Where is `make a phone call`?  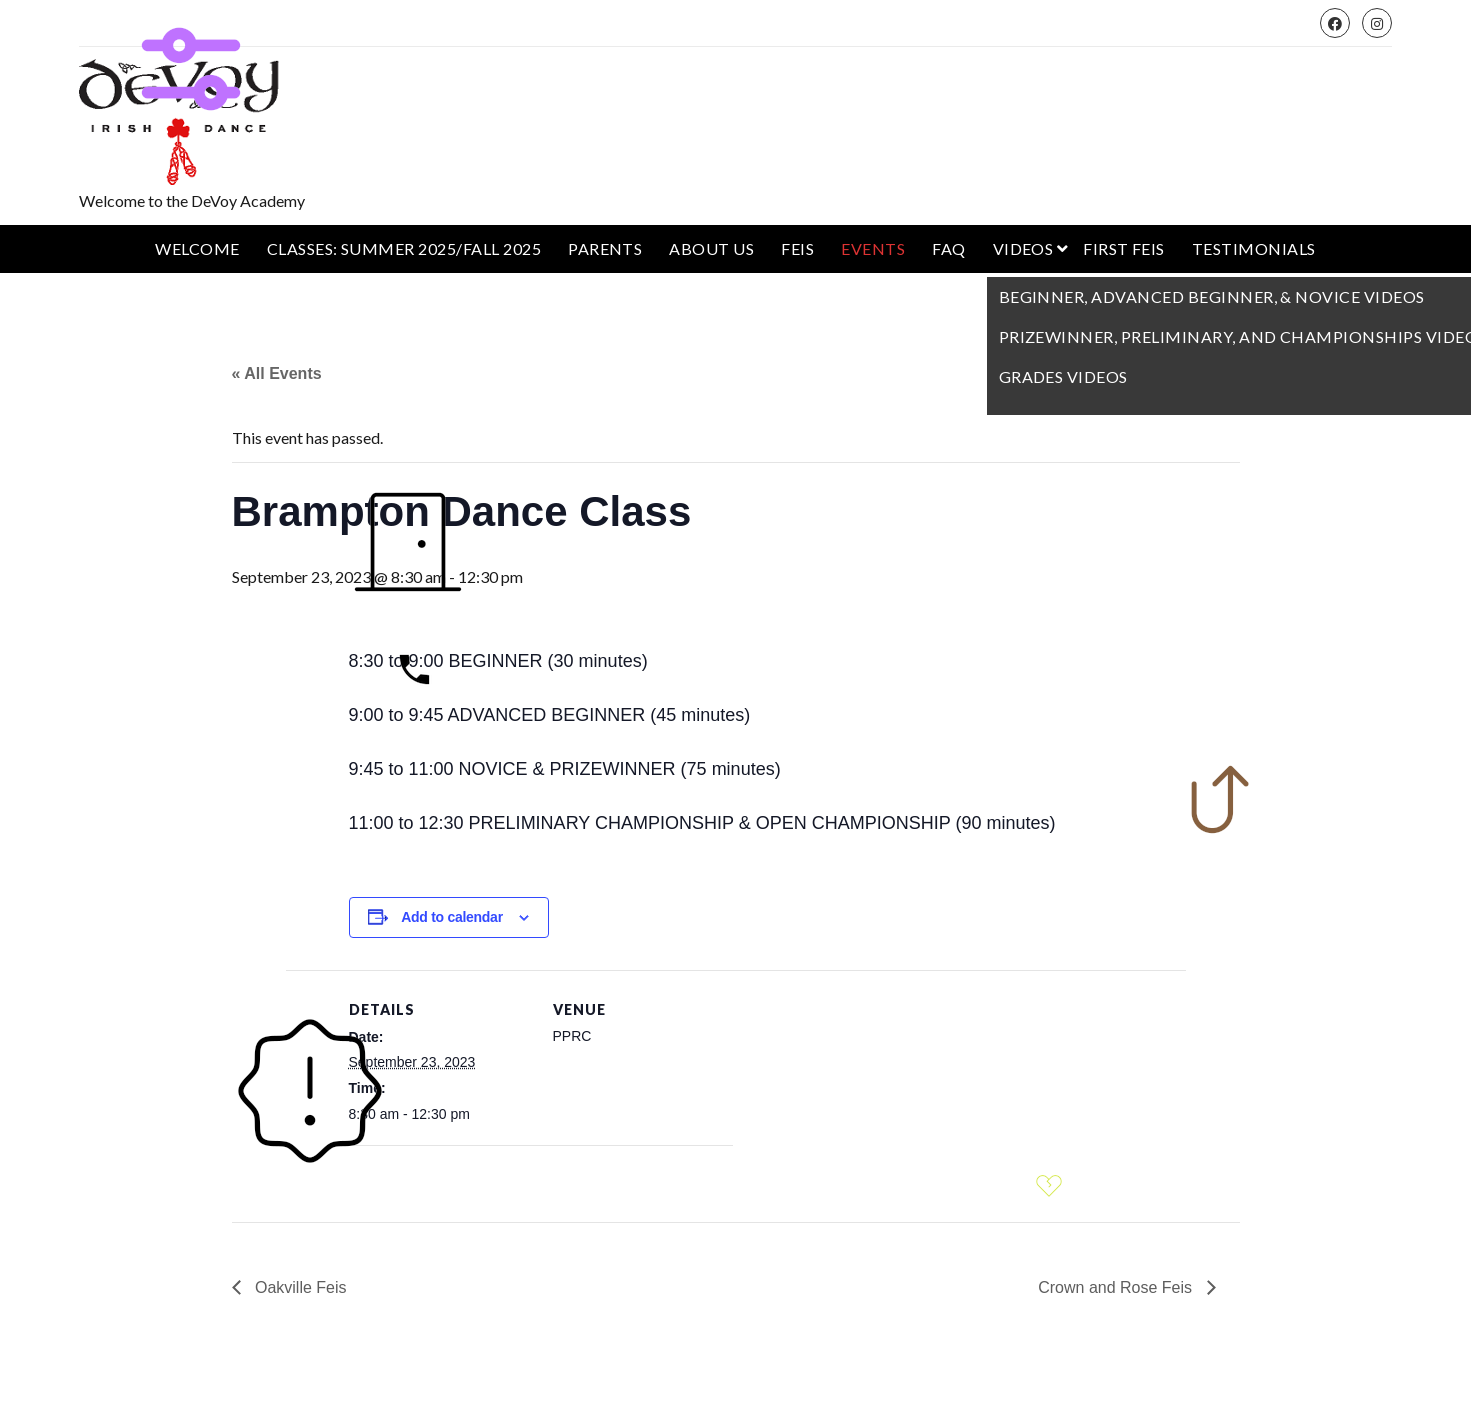 make a phone call is located at coordinates (414, 669).